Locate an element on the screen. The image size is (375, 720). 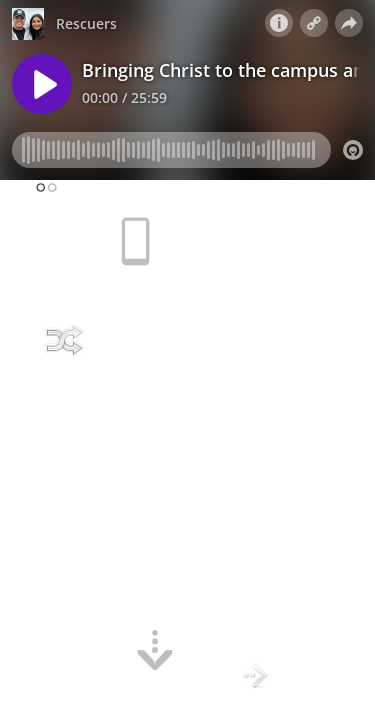
indicates an iPhone or iOS device is located at coordinates (135, 241).